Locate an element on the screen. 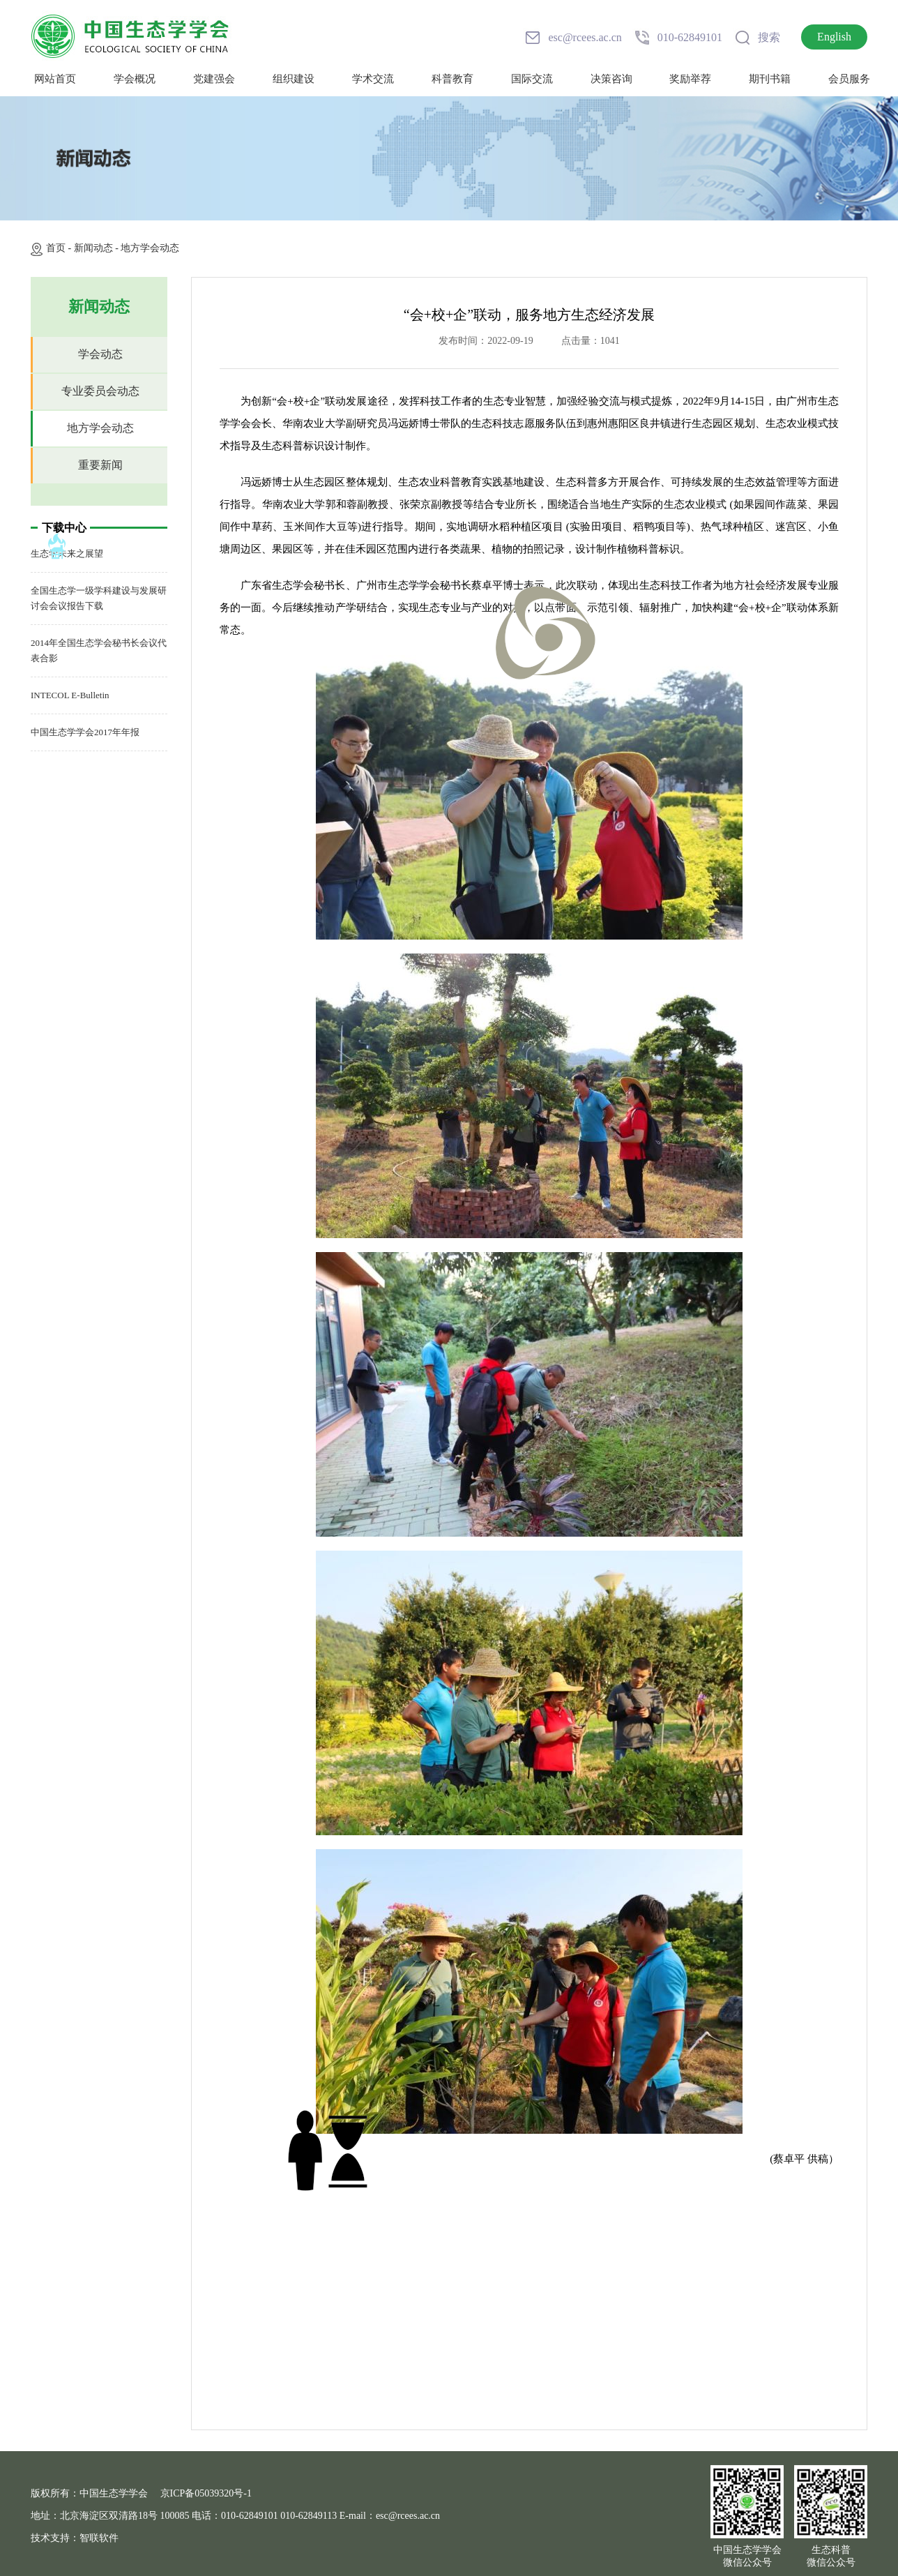 The width and height of the screenshot is (898, 2576). view player's time spent in game is located at coordinates (328, 2151).